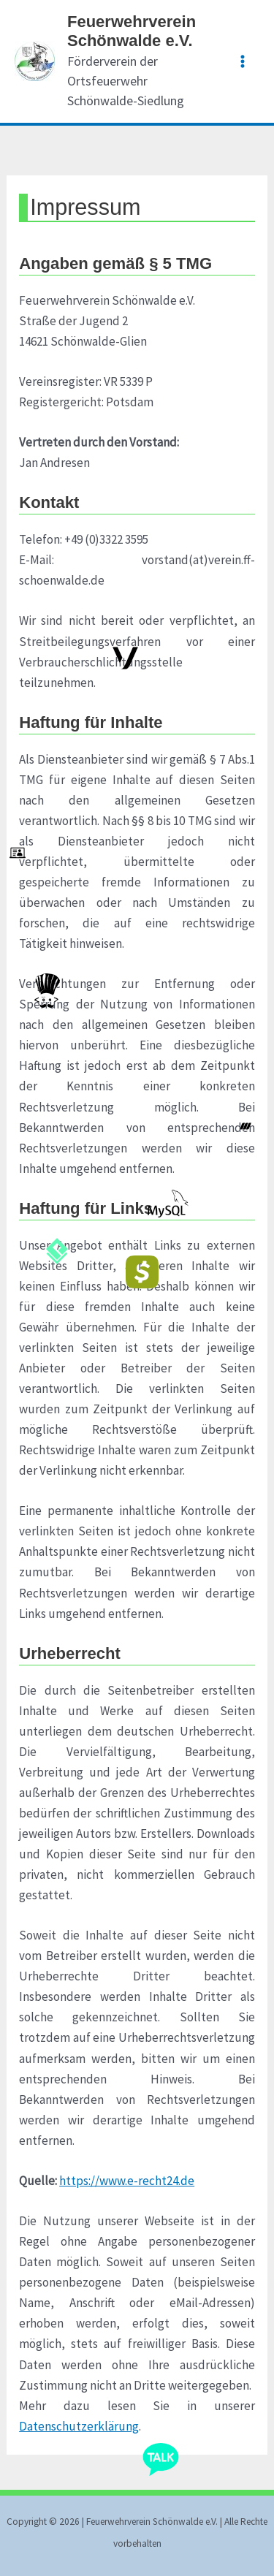 Image resolution: width=274 pixels, height=2576 pixels. I want to click on visit codechef competitive programming platform, so click(47, 990).